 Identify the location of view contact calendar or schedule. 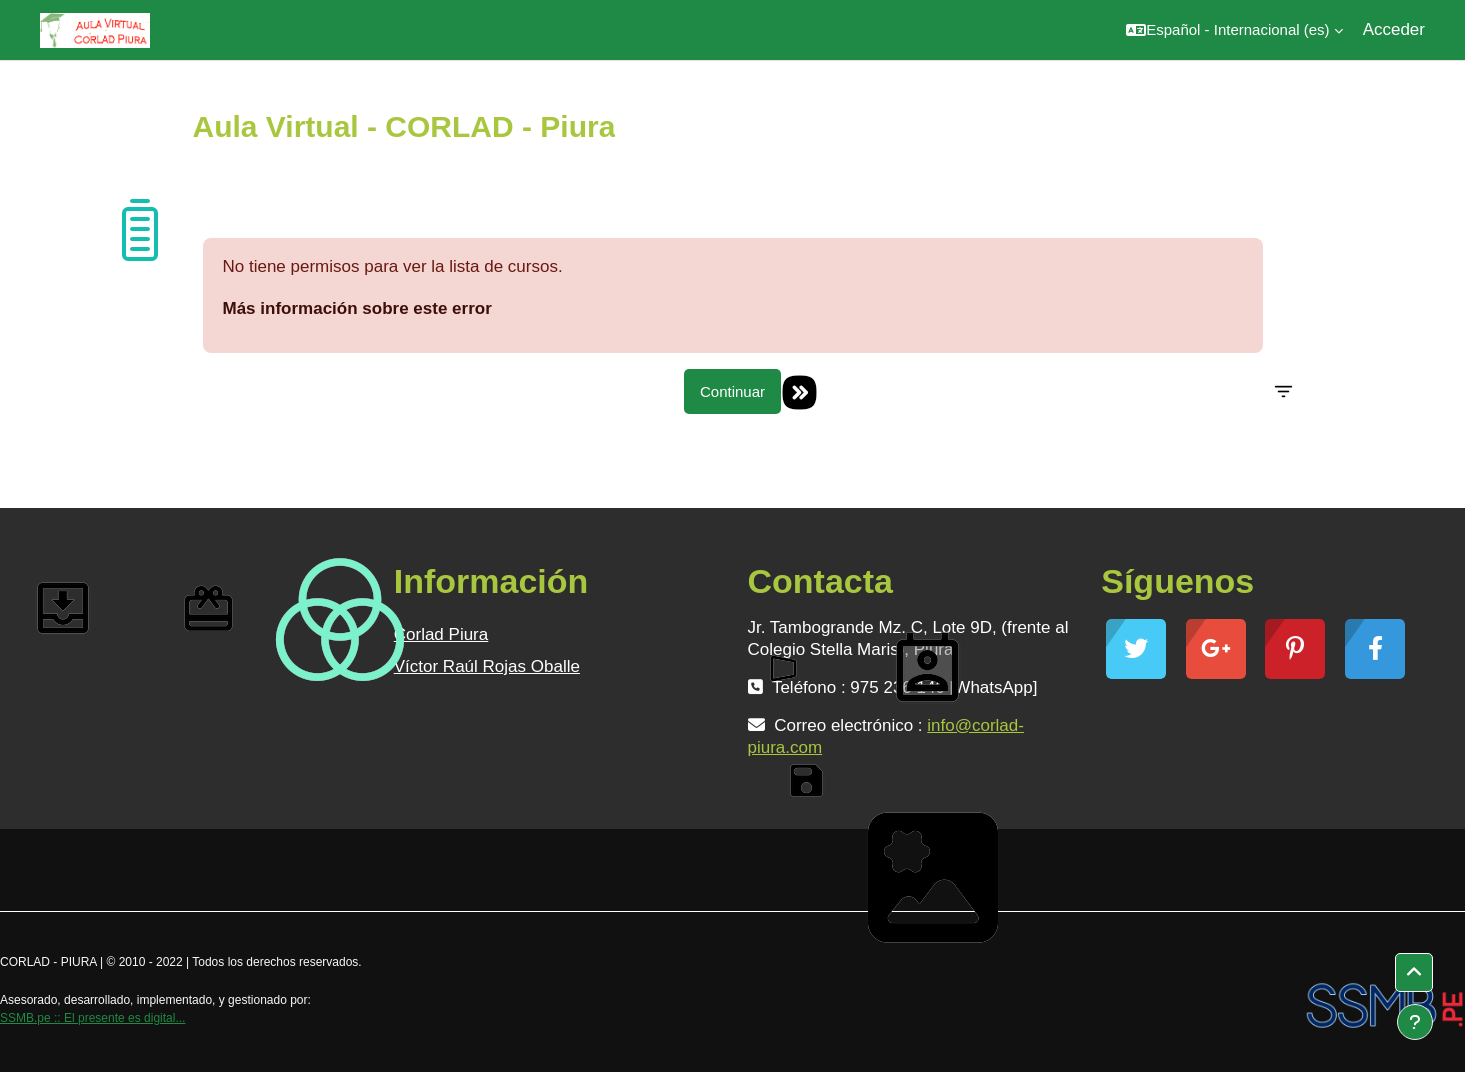
(927, 670).